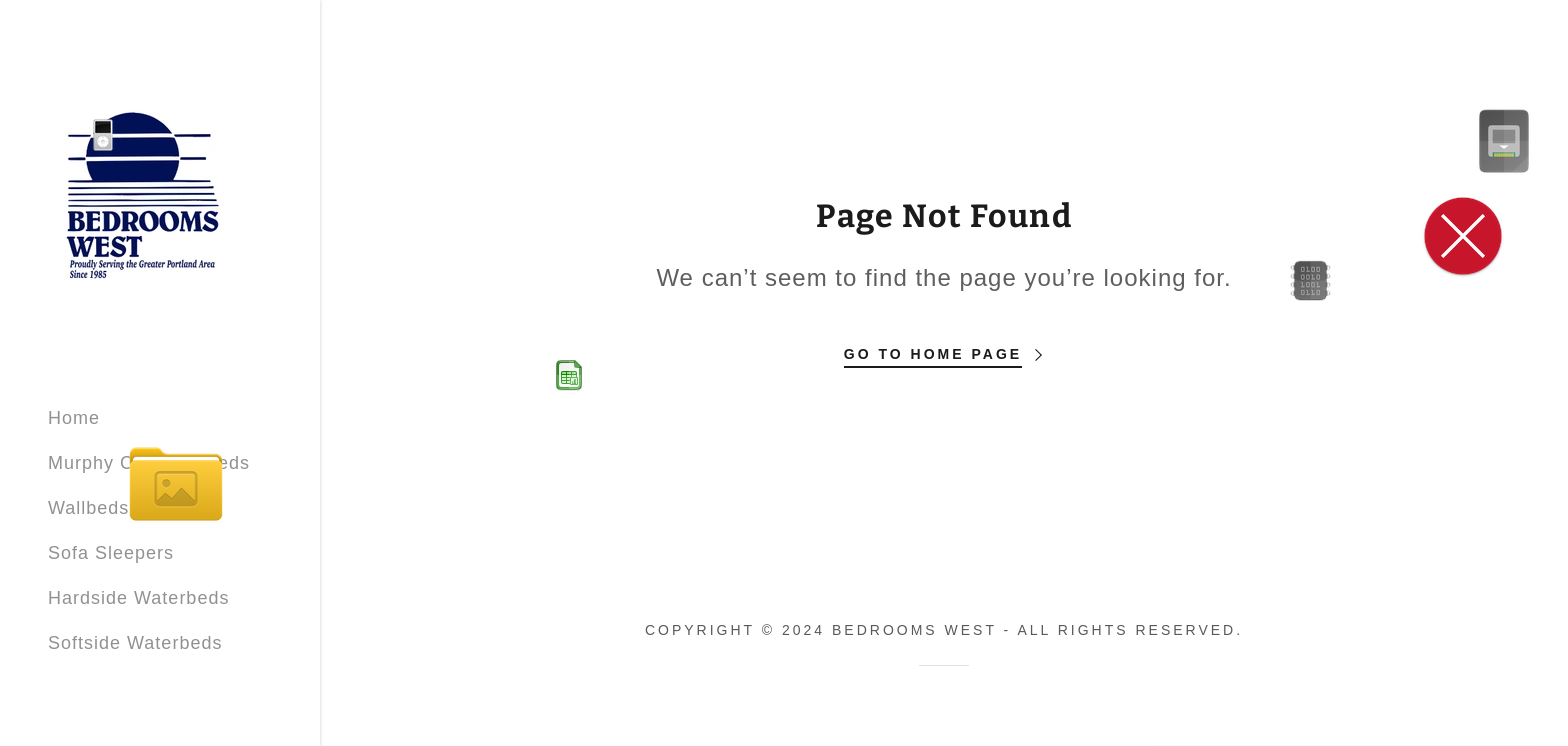 This screenshot has width=1568, height=746. I want to click on firmware or binary file type indicator, so click(1310, 280).